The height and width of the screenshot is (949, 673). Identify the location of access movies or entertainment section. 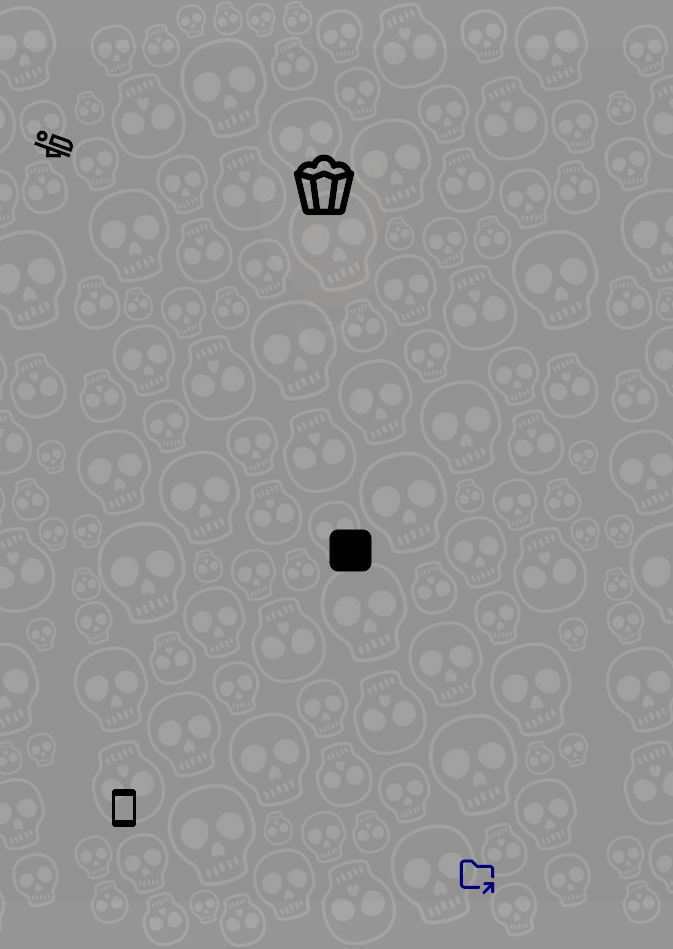
(324, 187).